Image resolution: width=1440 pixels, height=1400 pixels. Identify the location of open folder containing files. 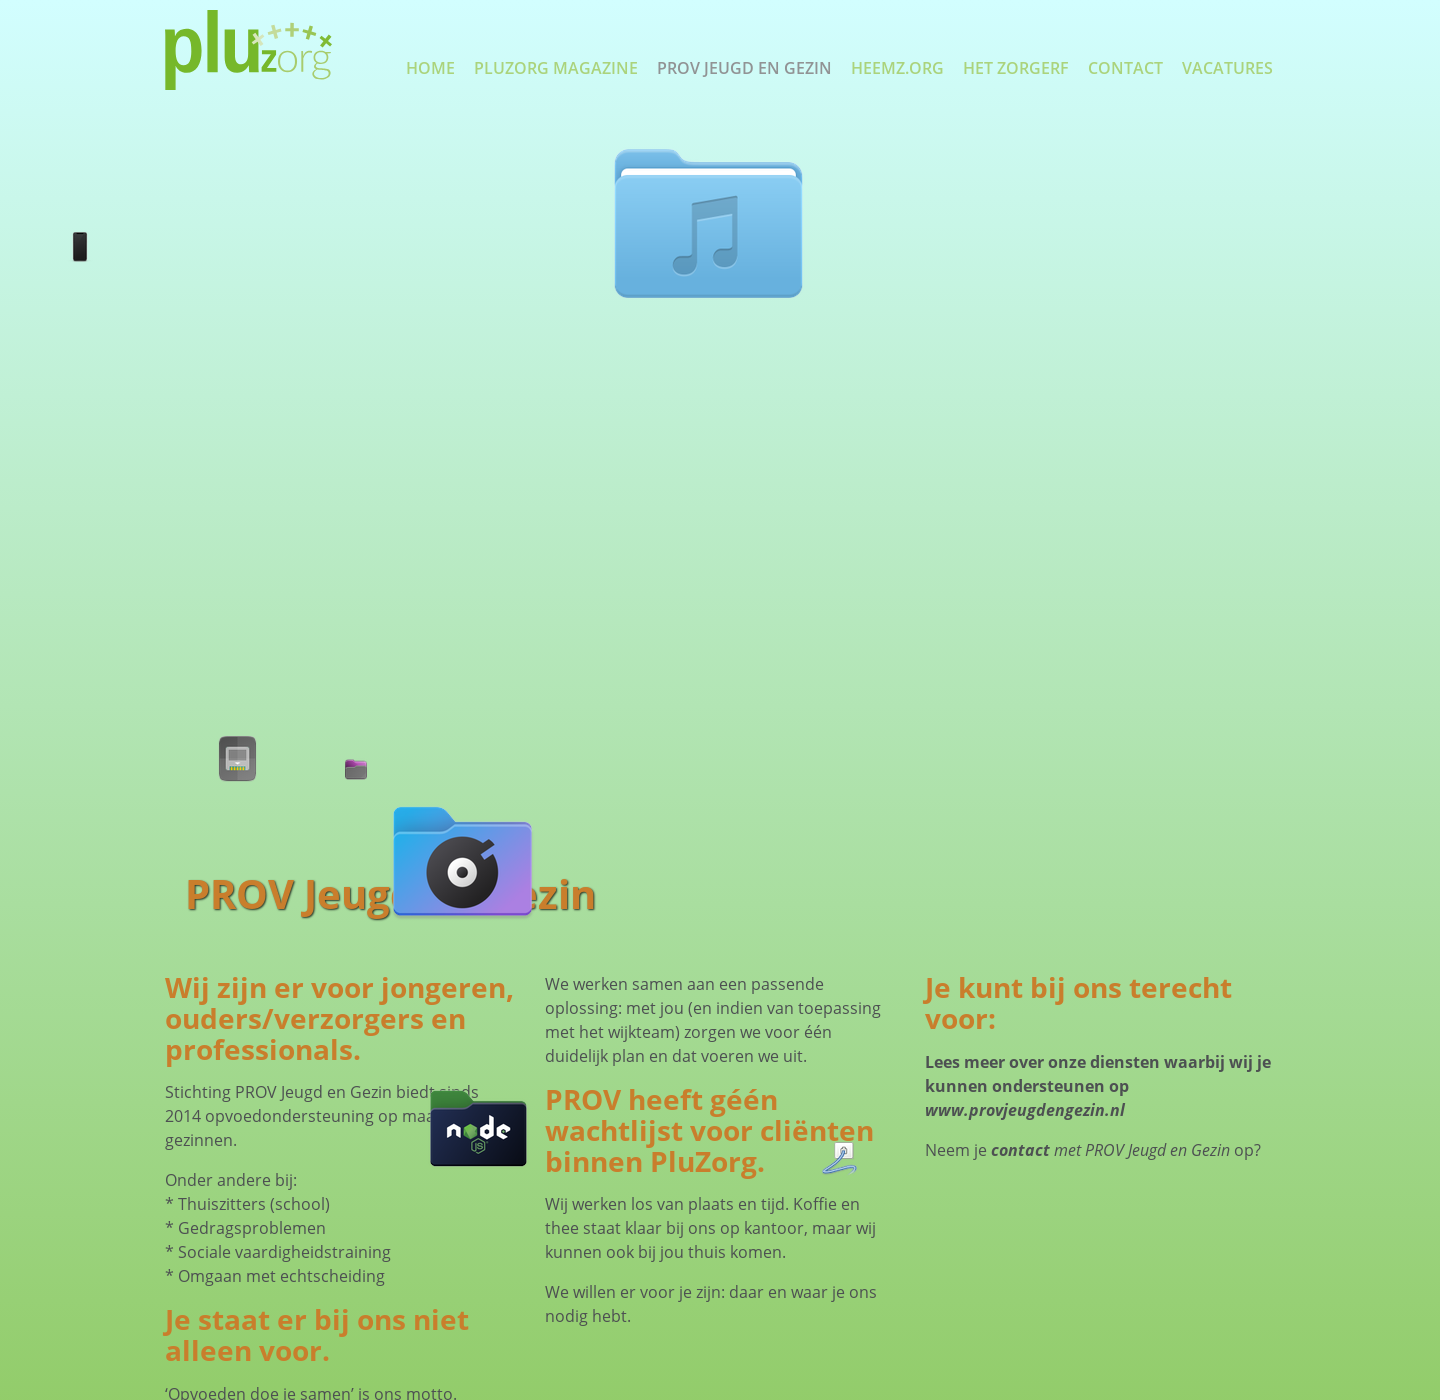
(356, 769).